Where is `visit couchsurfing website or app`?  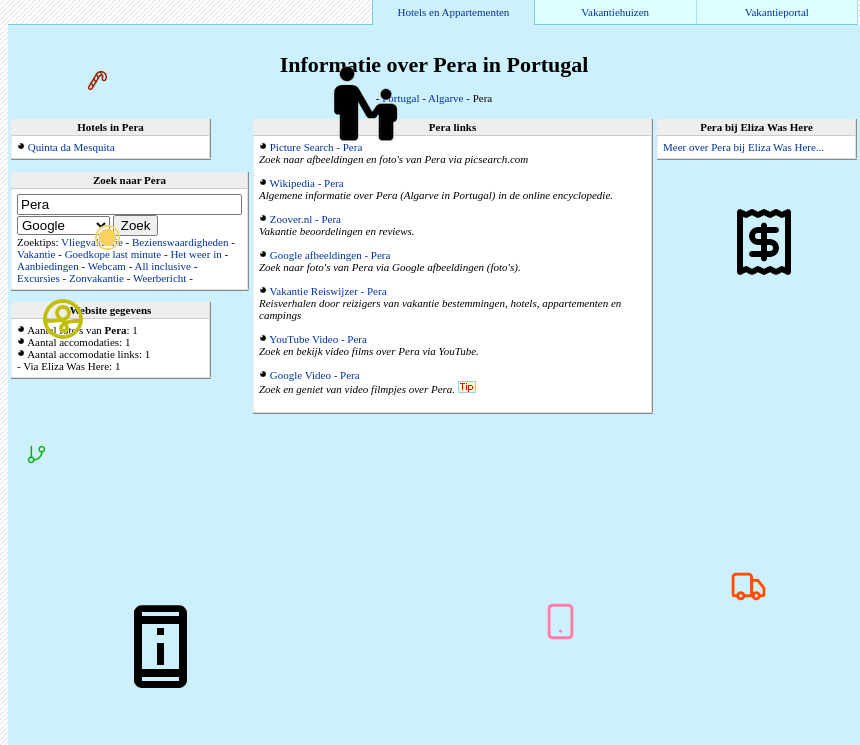
visit couchsurfing website or app is located at coordinates (63, 319).